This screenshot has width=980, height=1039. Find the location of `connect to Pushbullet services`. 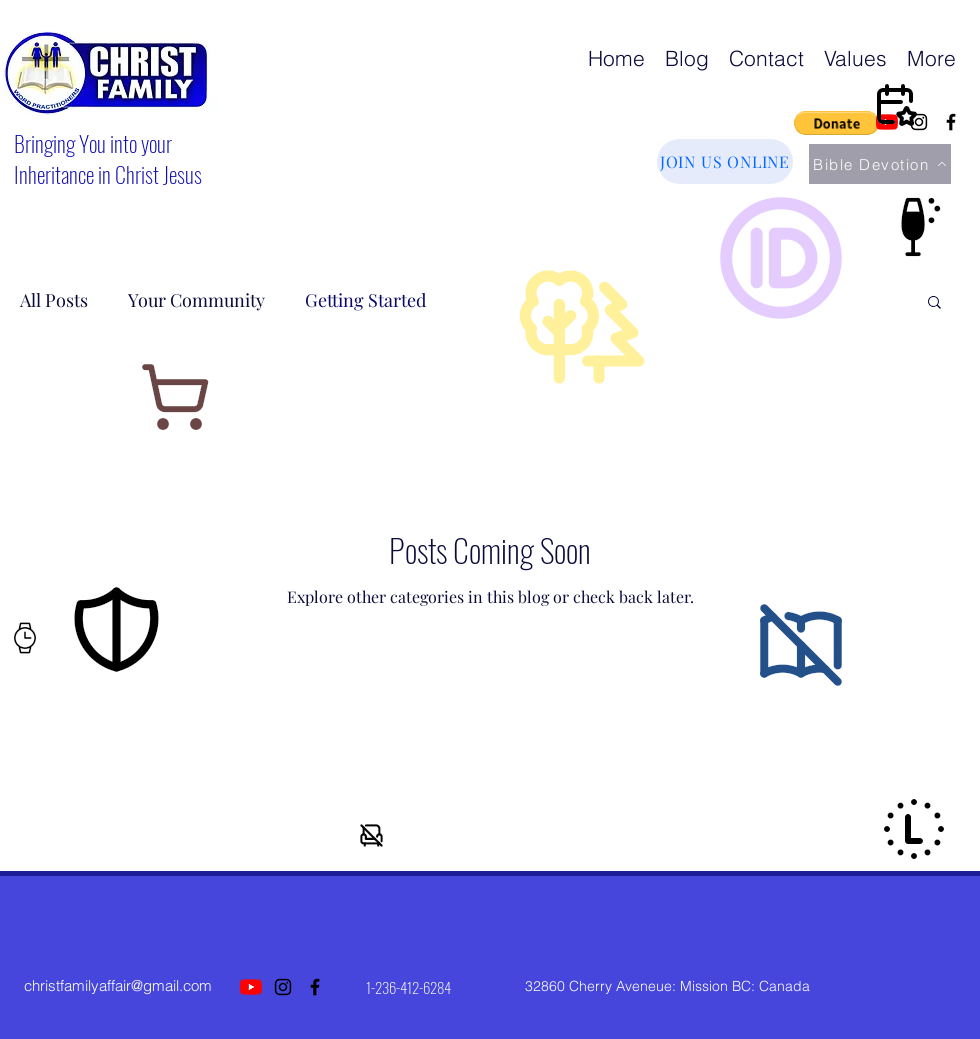

connect to Pushbullet services is located at coordinates (781, 258).